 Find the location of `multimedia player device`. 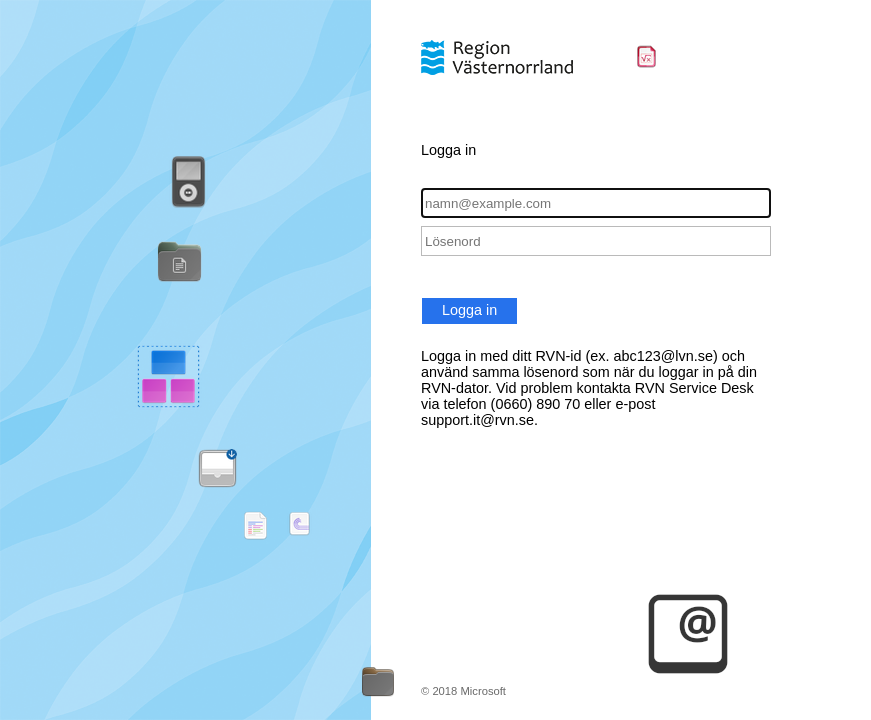

multimedia player device is located at coordinates (188, 181).